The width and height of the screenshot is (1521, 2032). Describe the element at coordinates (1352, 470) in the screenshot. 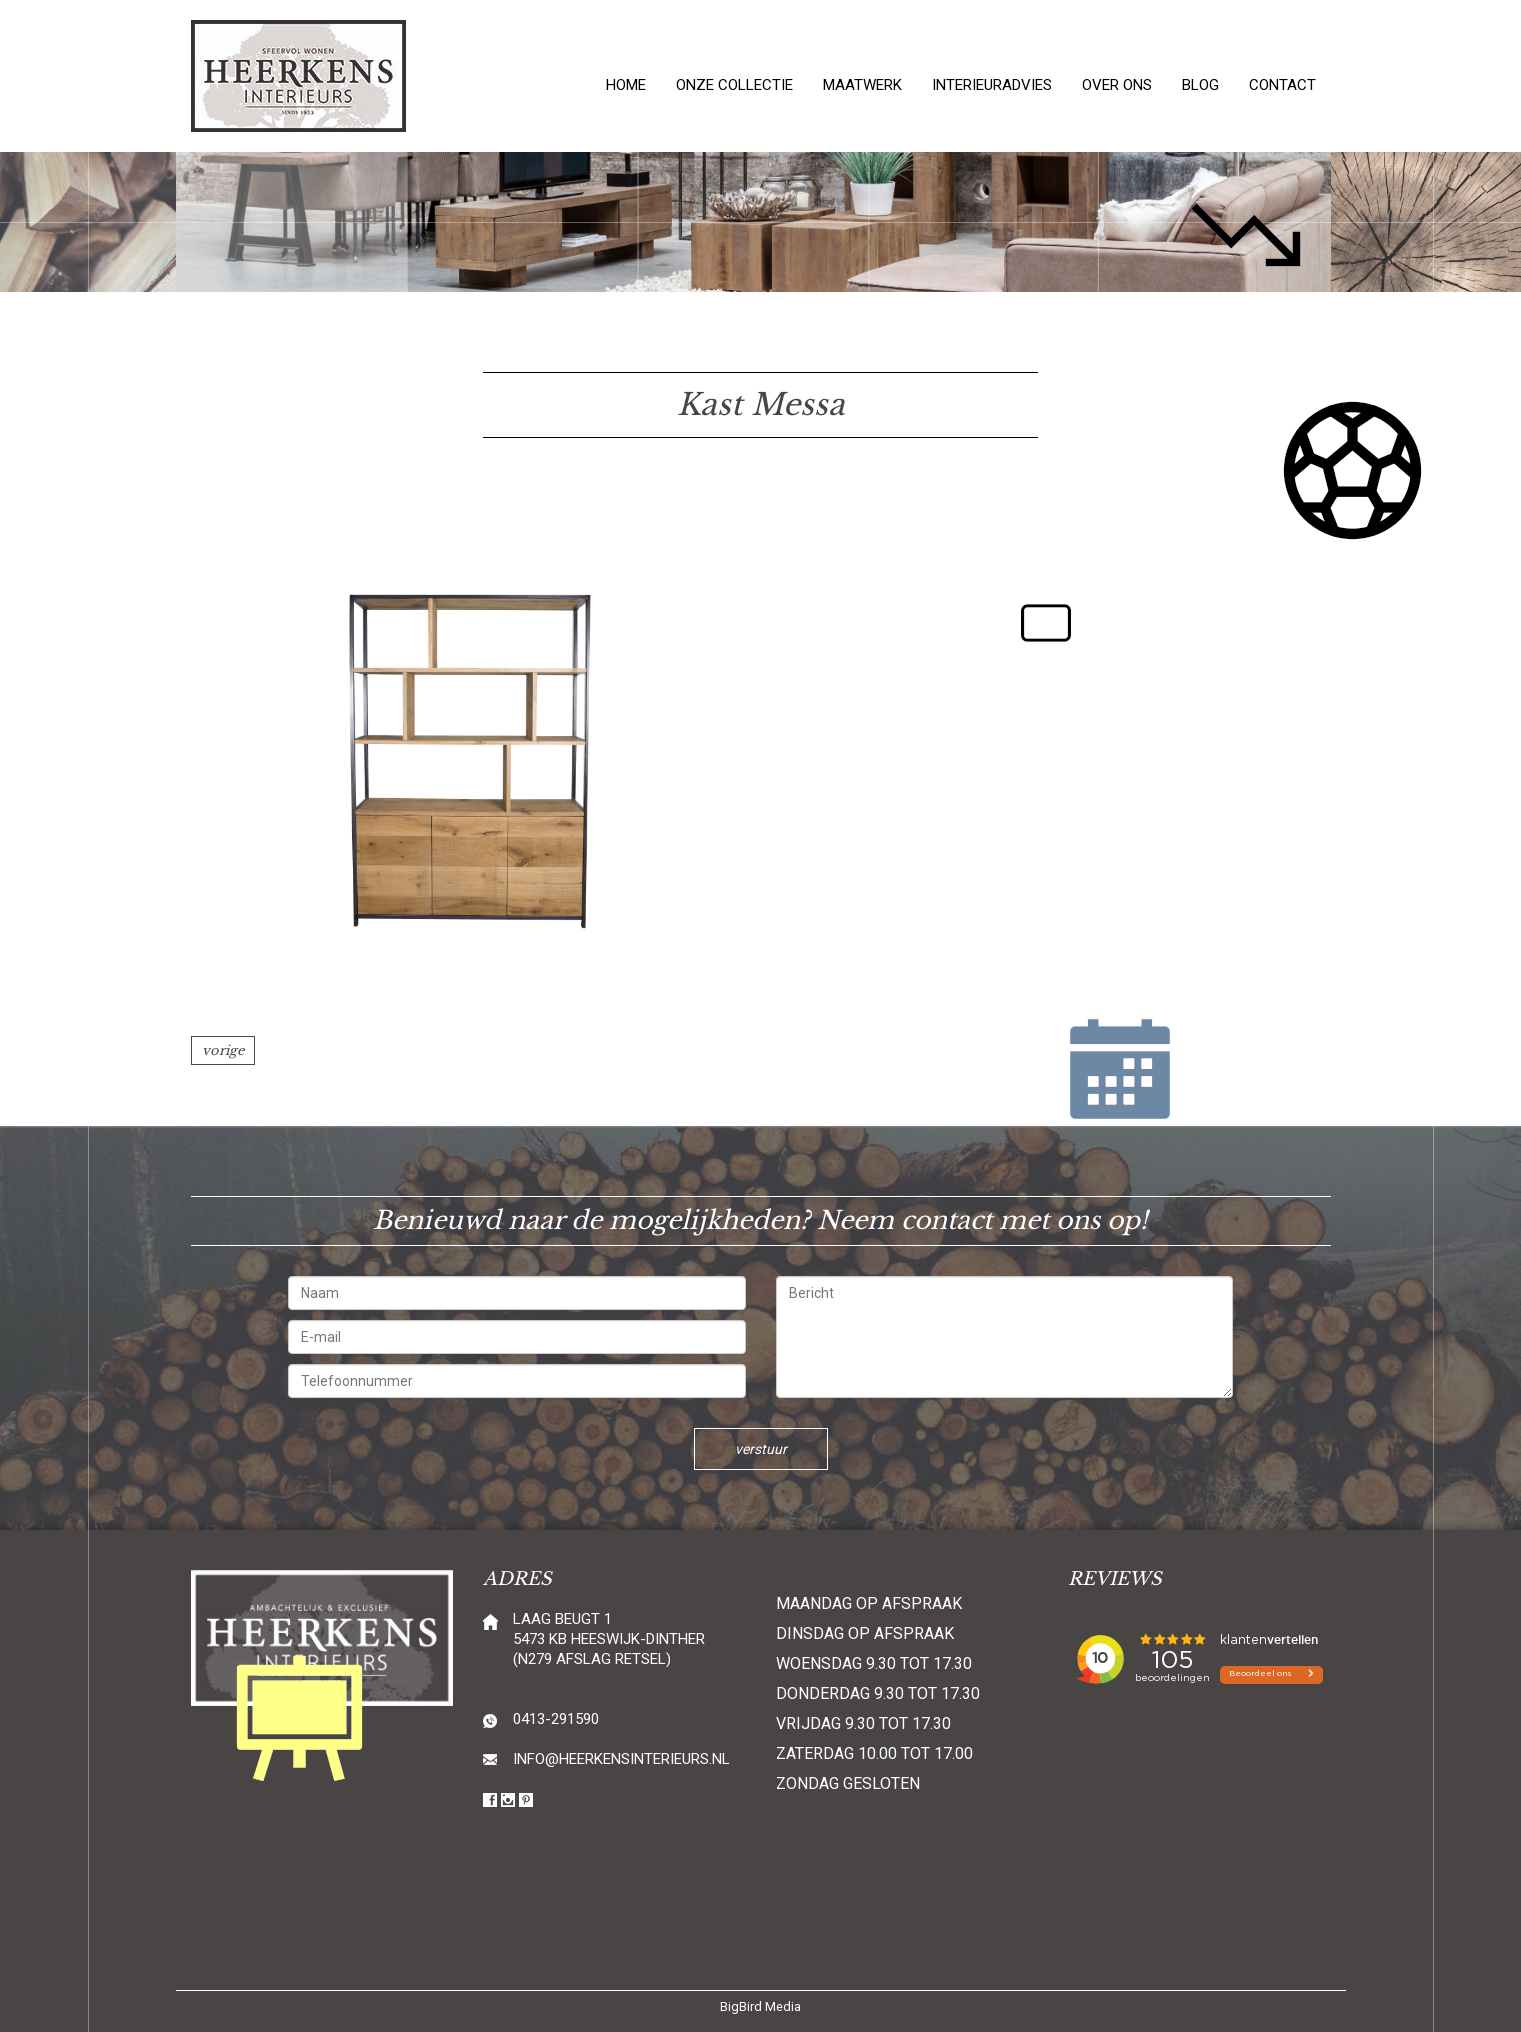

I see `access sports or football content` at that location.